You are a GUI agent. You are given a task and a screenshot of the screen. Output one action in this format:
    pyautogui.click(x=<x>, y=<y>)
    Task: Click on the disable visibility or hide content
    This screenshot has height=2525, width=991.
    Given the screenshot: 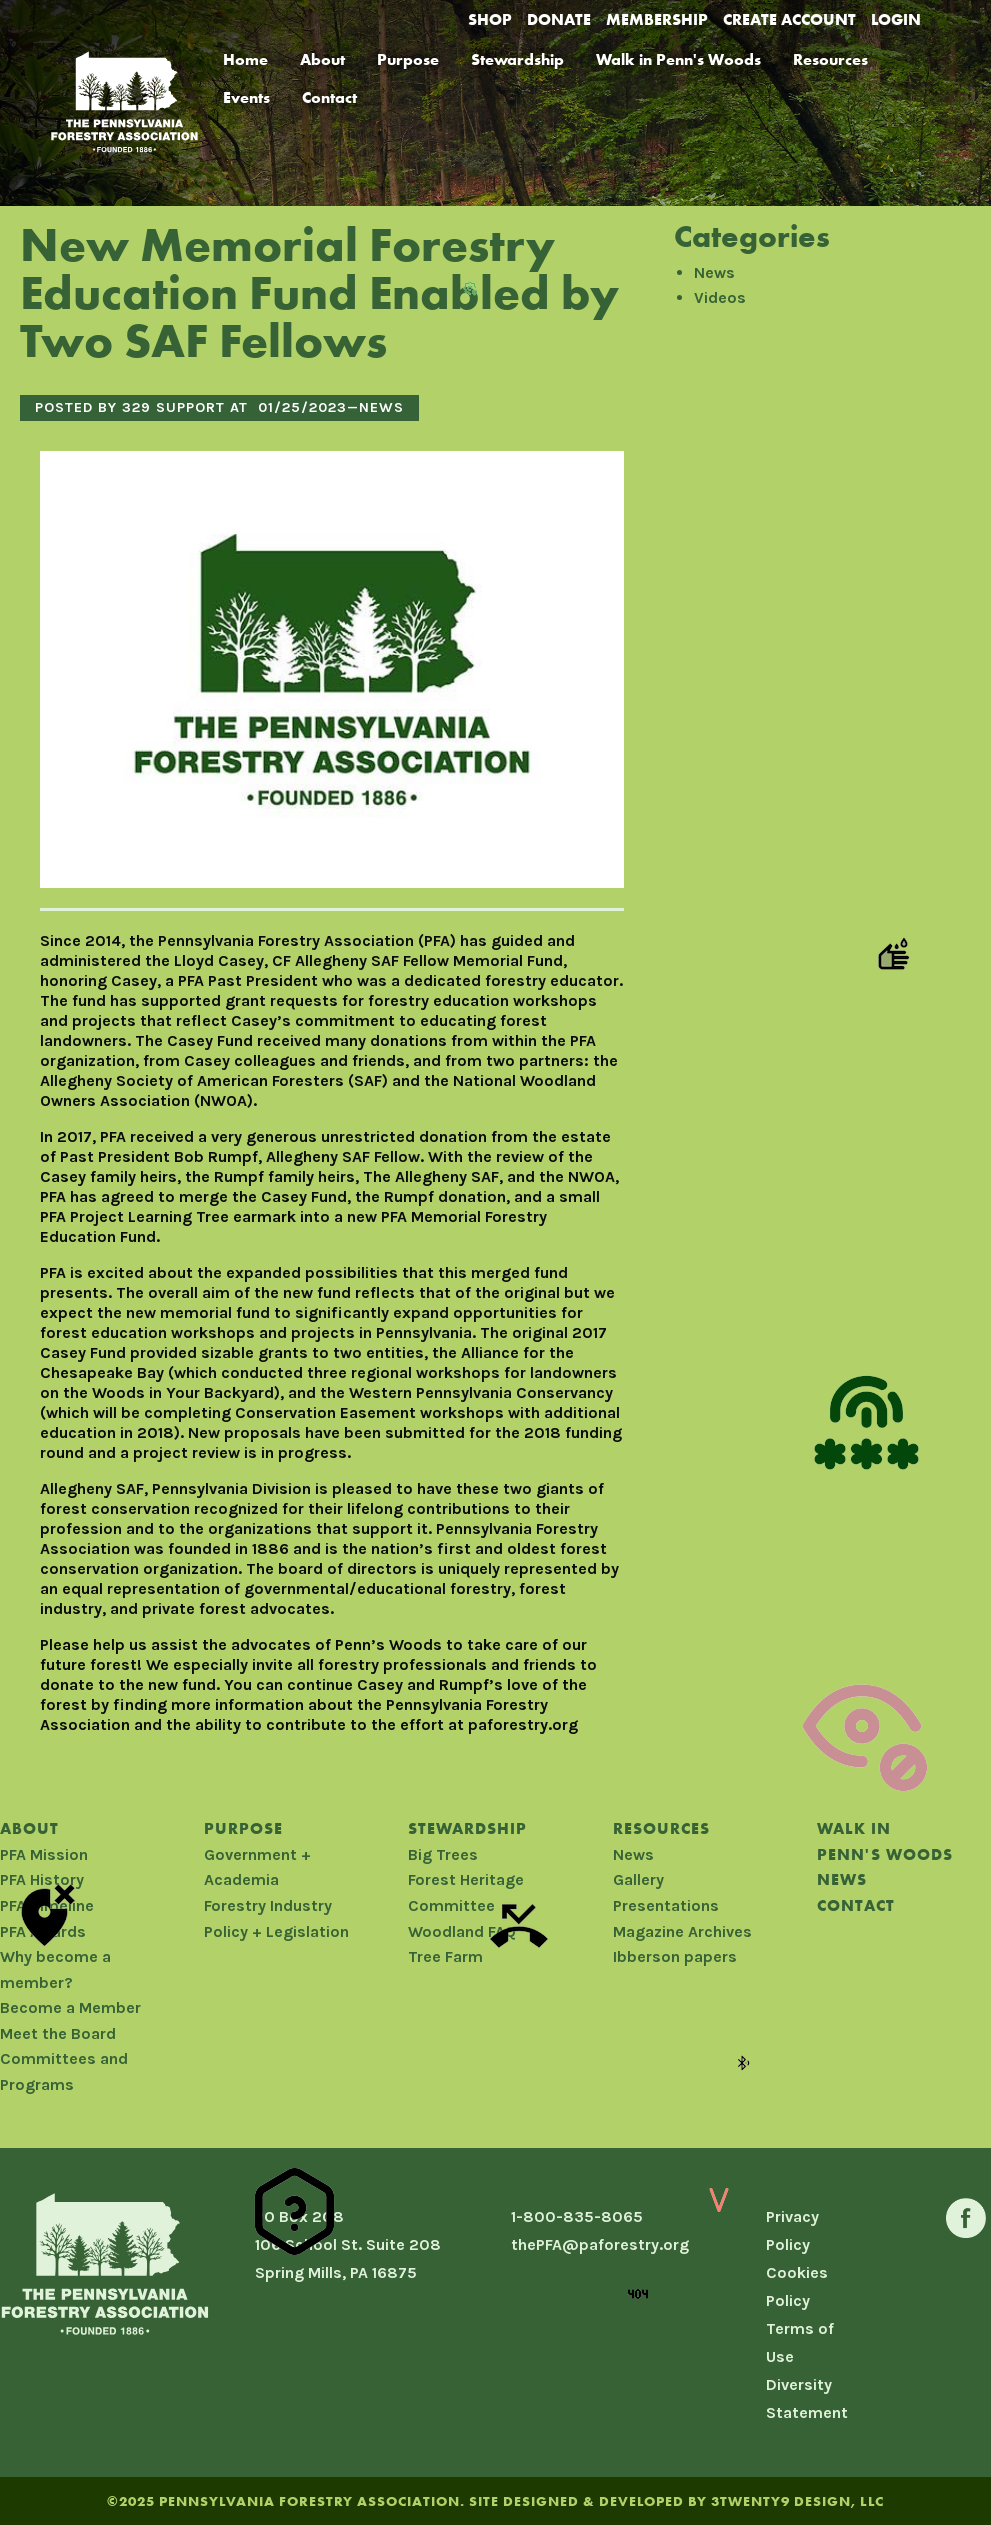 What is the action you would take?
    pyautogui.click(x=862, y=1726)
    